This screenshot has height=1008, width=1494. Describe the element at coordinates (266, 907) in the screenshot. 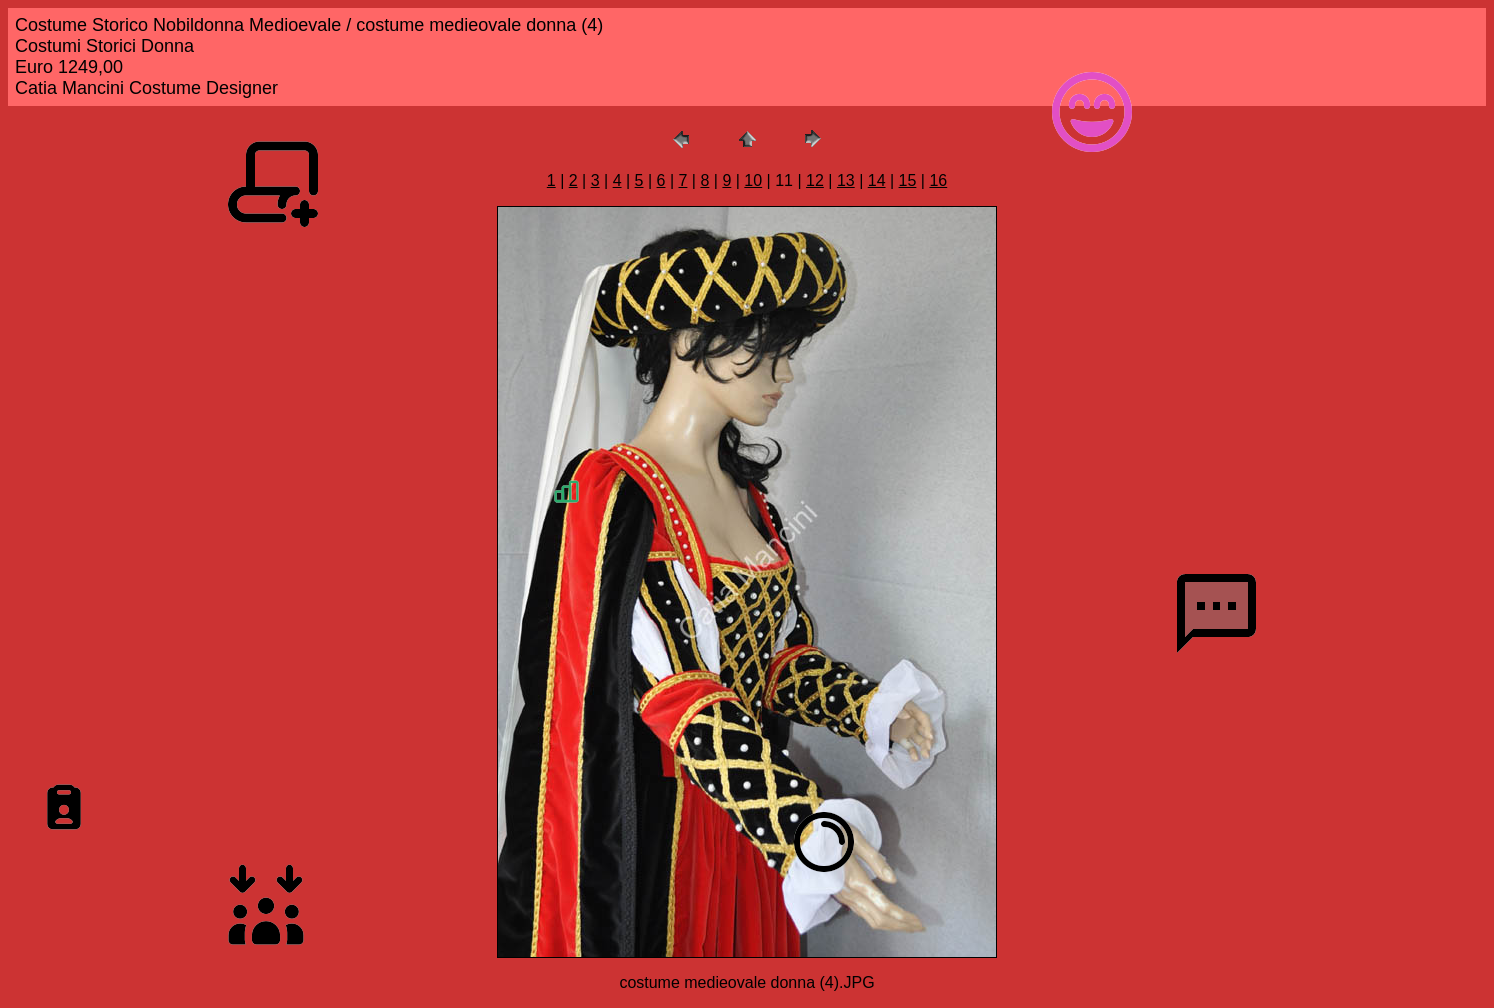

I see `distribute tasks or assignments to team members` at that location.